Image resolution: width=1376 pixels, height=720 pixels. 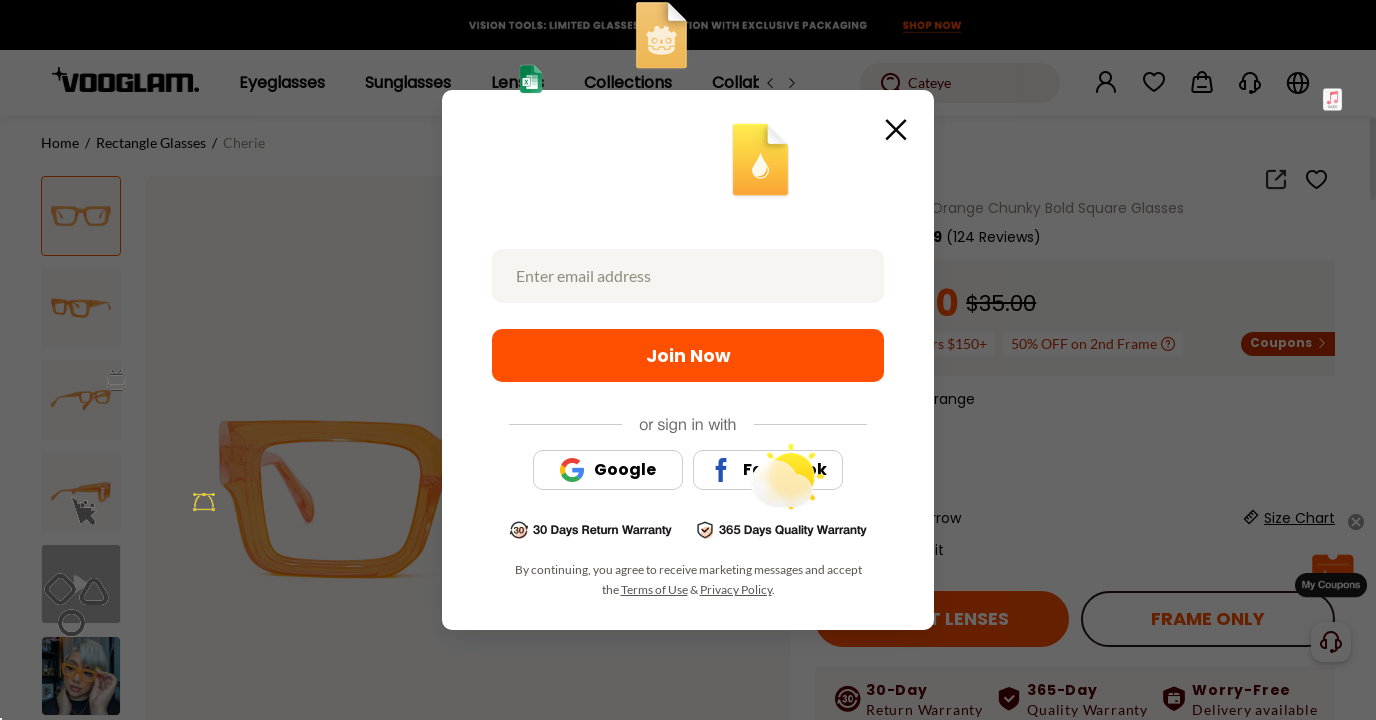 What do you see at coordinates (84, 511) in the screenshot?
I see `access remote desktop connections` at bounding box center [84, 511].